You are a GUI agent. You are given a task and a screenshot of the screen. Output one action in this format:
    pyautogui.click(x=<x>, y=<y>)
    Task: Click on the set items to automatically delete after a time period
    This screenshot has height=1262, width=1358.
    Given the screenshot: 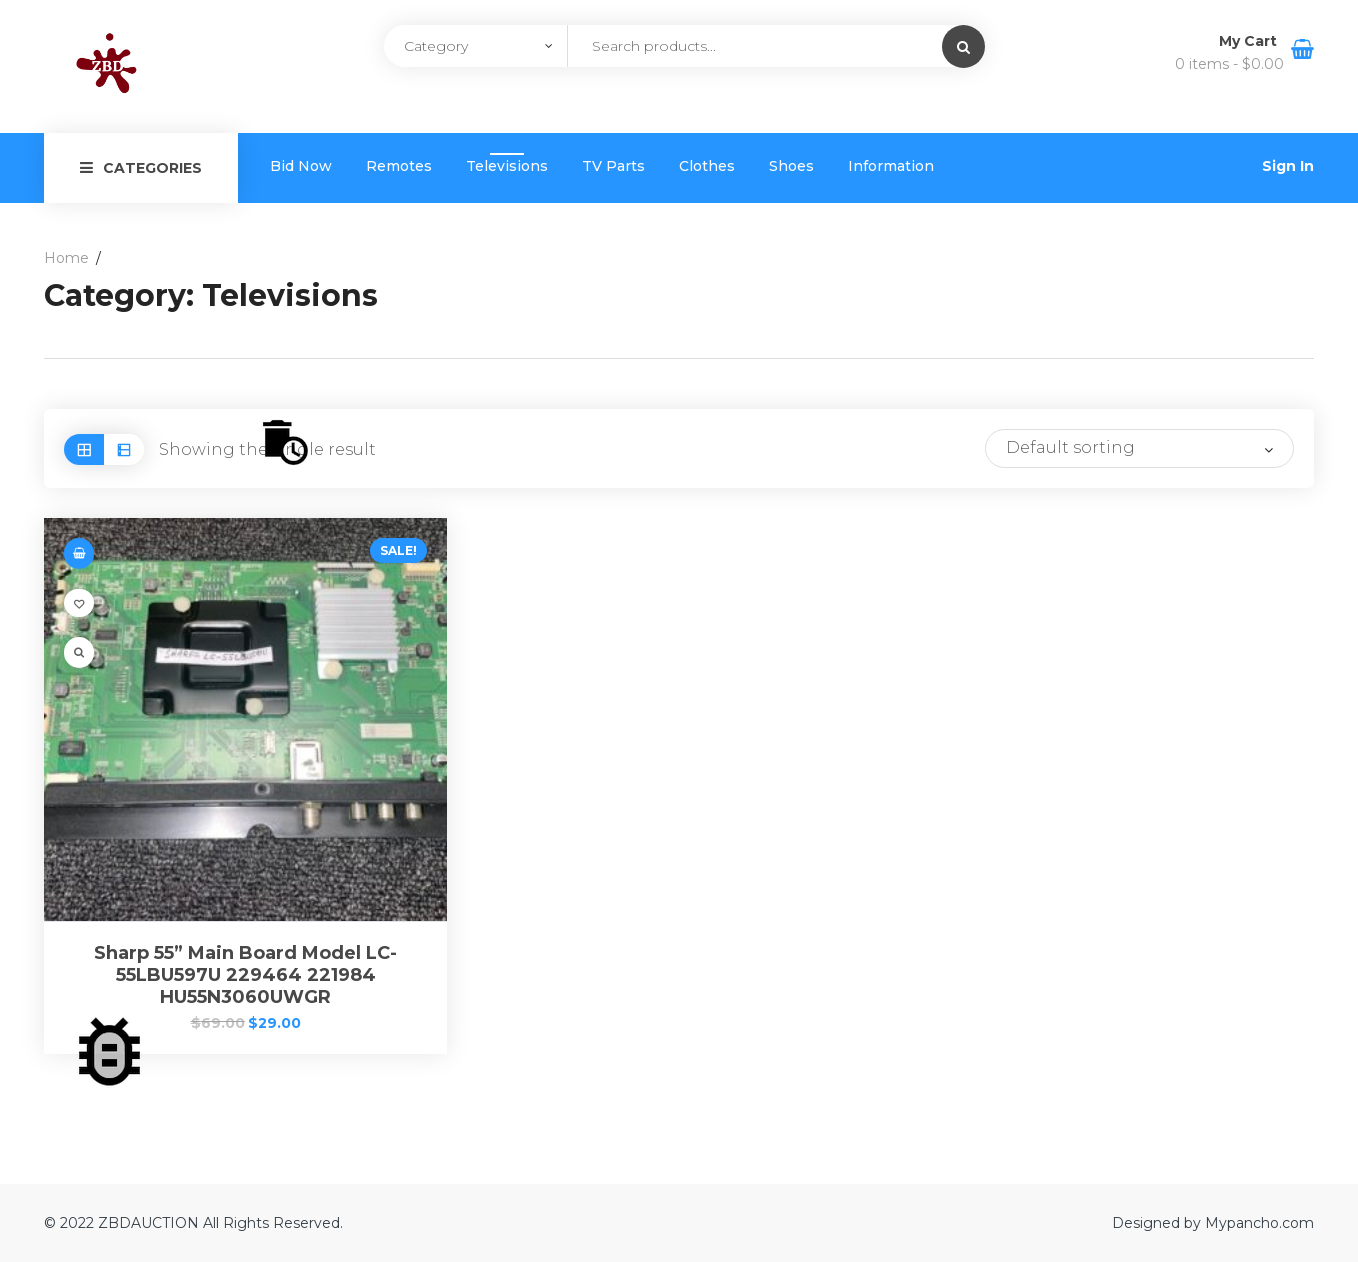 What is the action you would take?
    pyautogui.click(x=285, y=442)
    